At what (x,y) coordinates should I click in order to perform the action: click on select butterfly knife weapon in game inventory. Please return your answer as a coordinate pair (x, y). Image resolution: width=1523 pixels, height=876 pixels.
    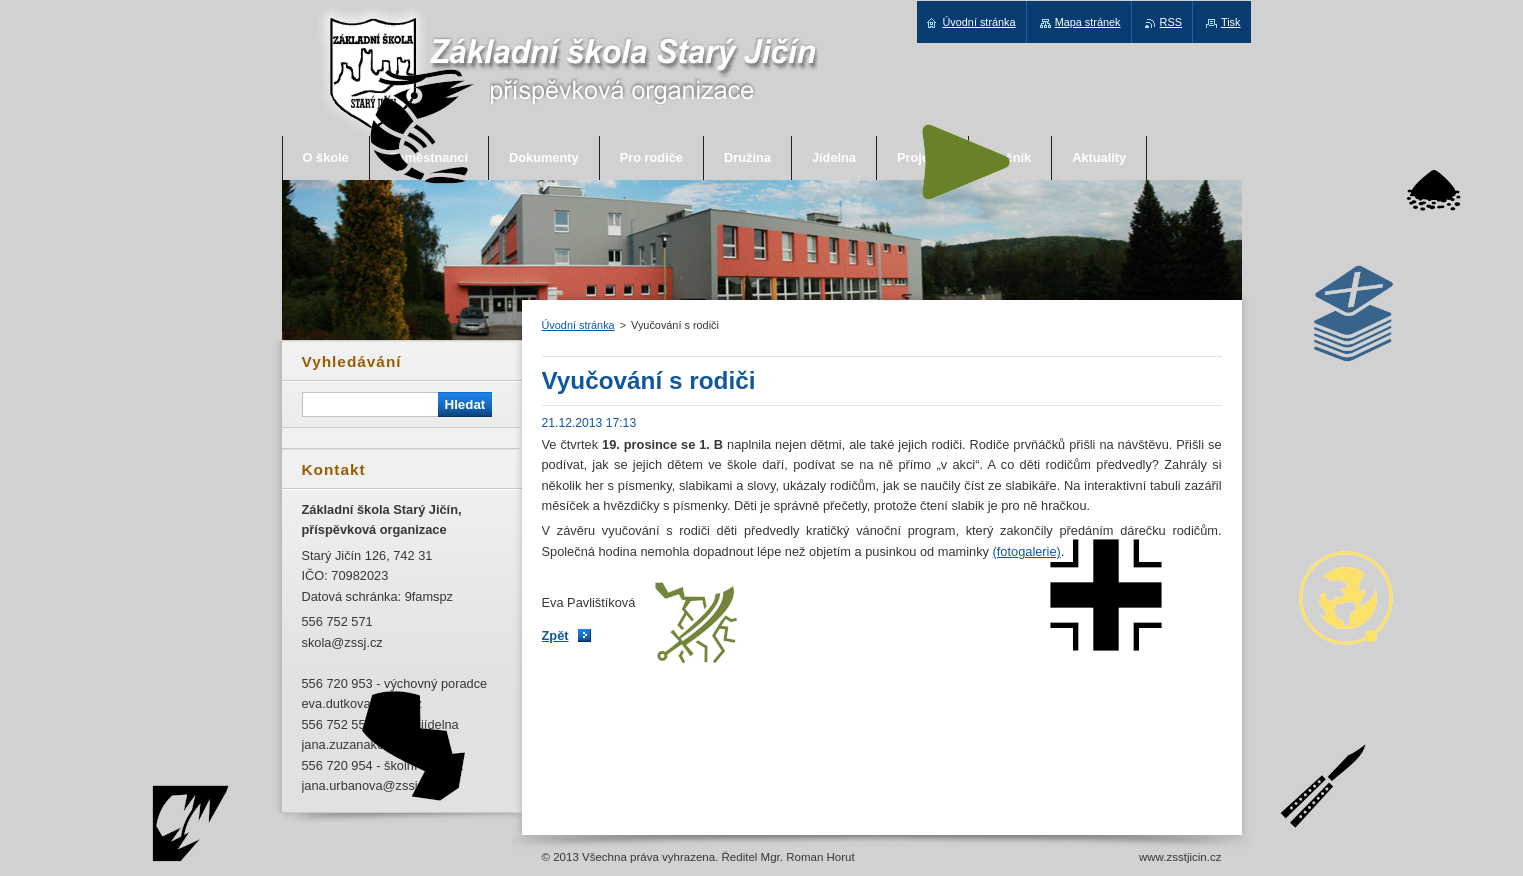
    Looking at the image, I should click on (1323, 786).